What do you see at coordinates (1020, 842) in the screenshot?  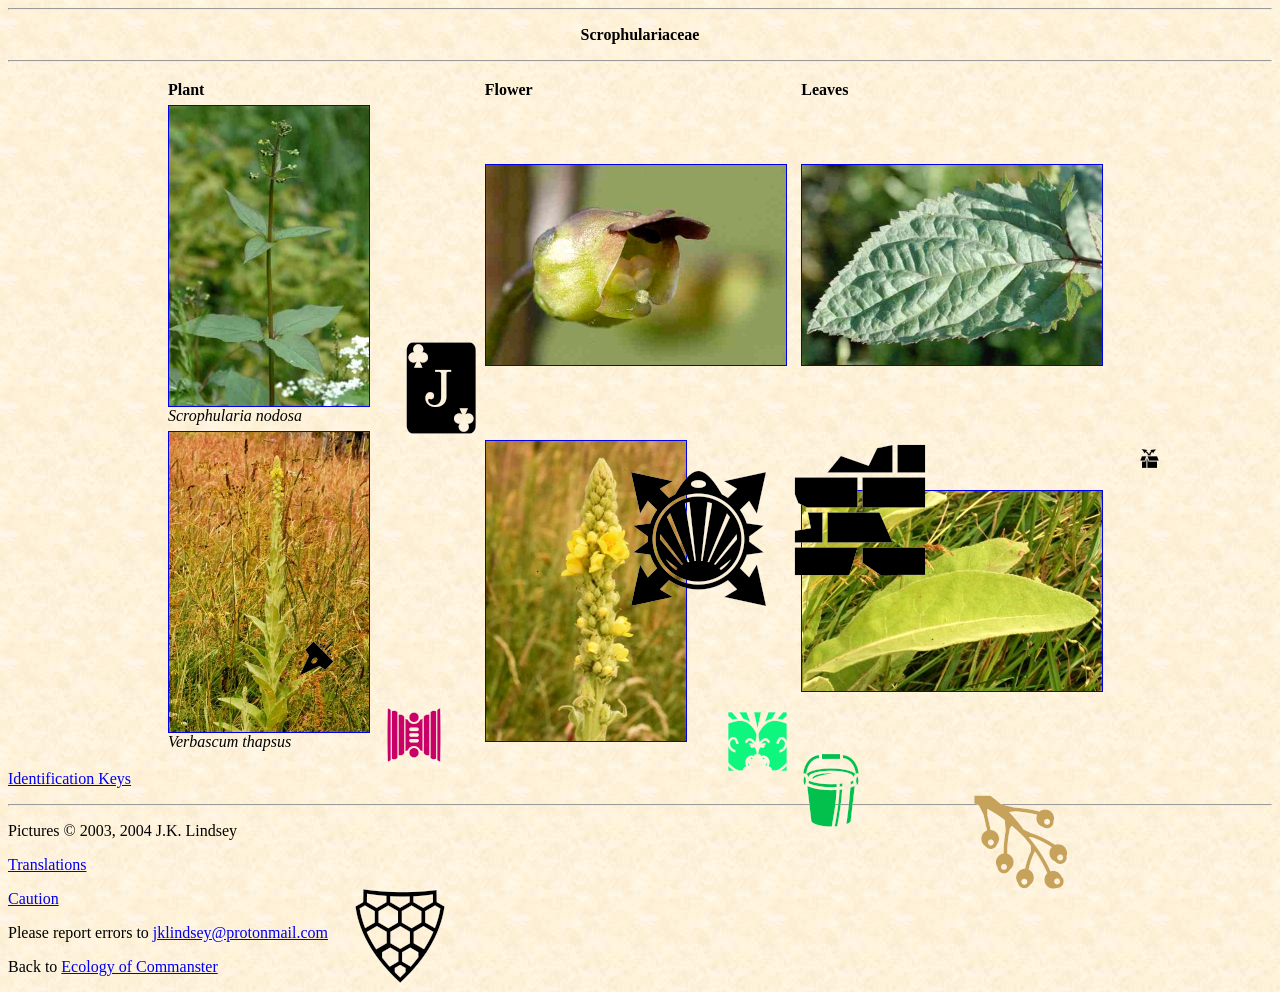 I see `blackcurrant berry ingredient in a cooking or crafting game` at bounding box center [1020, 842].